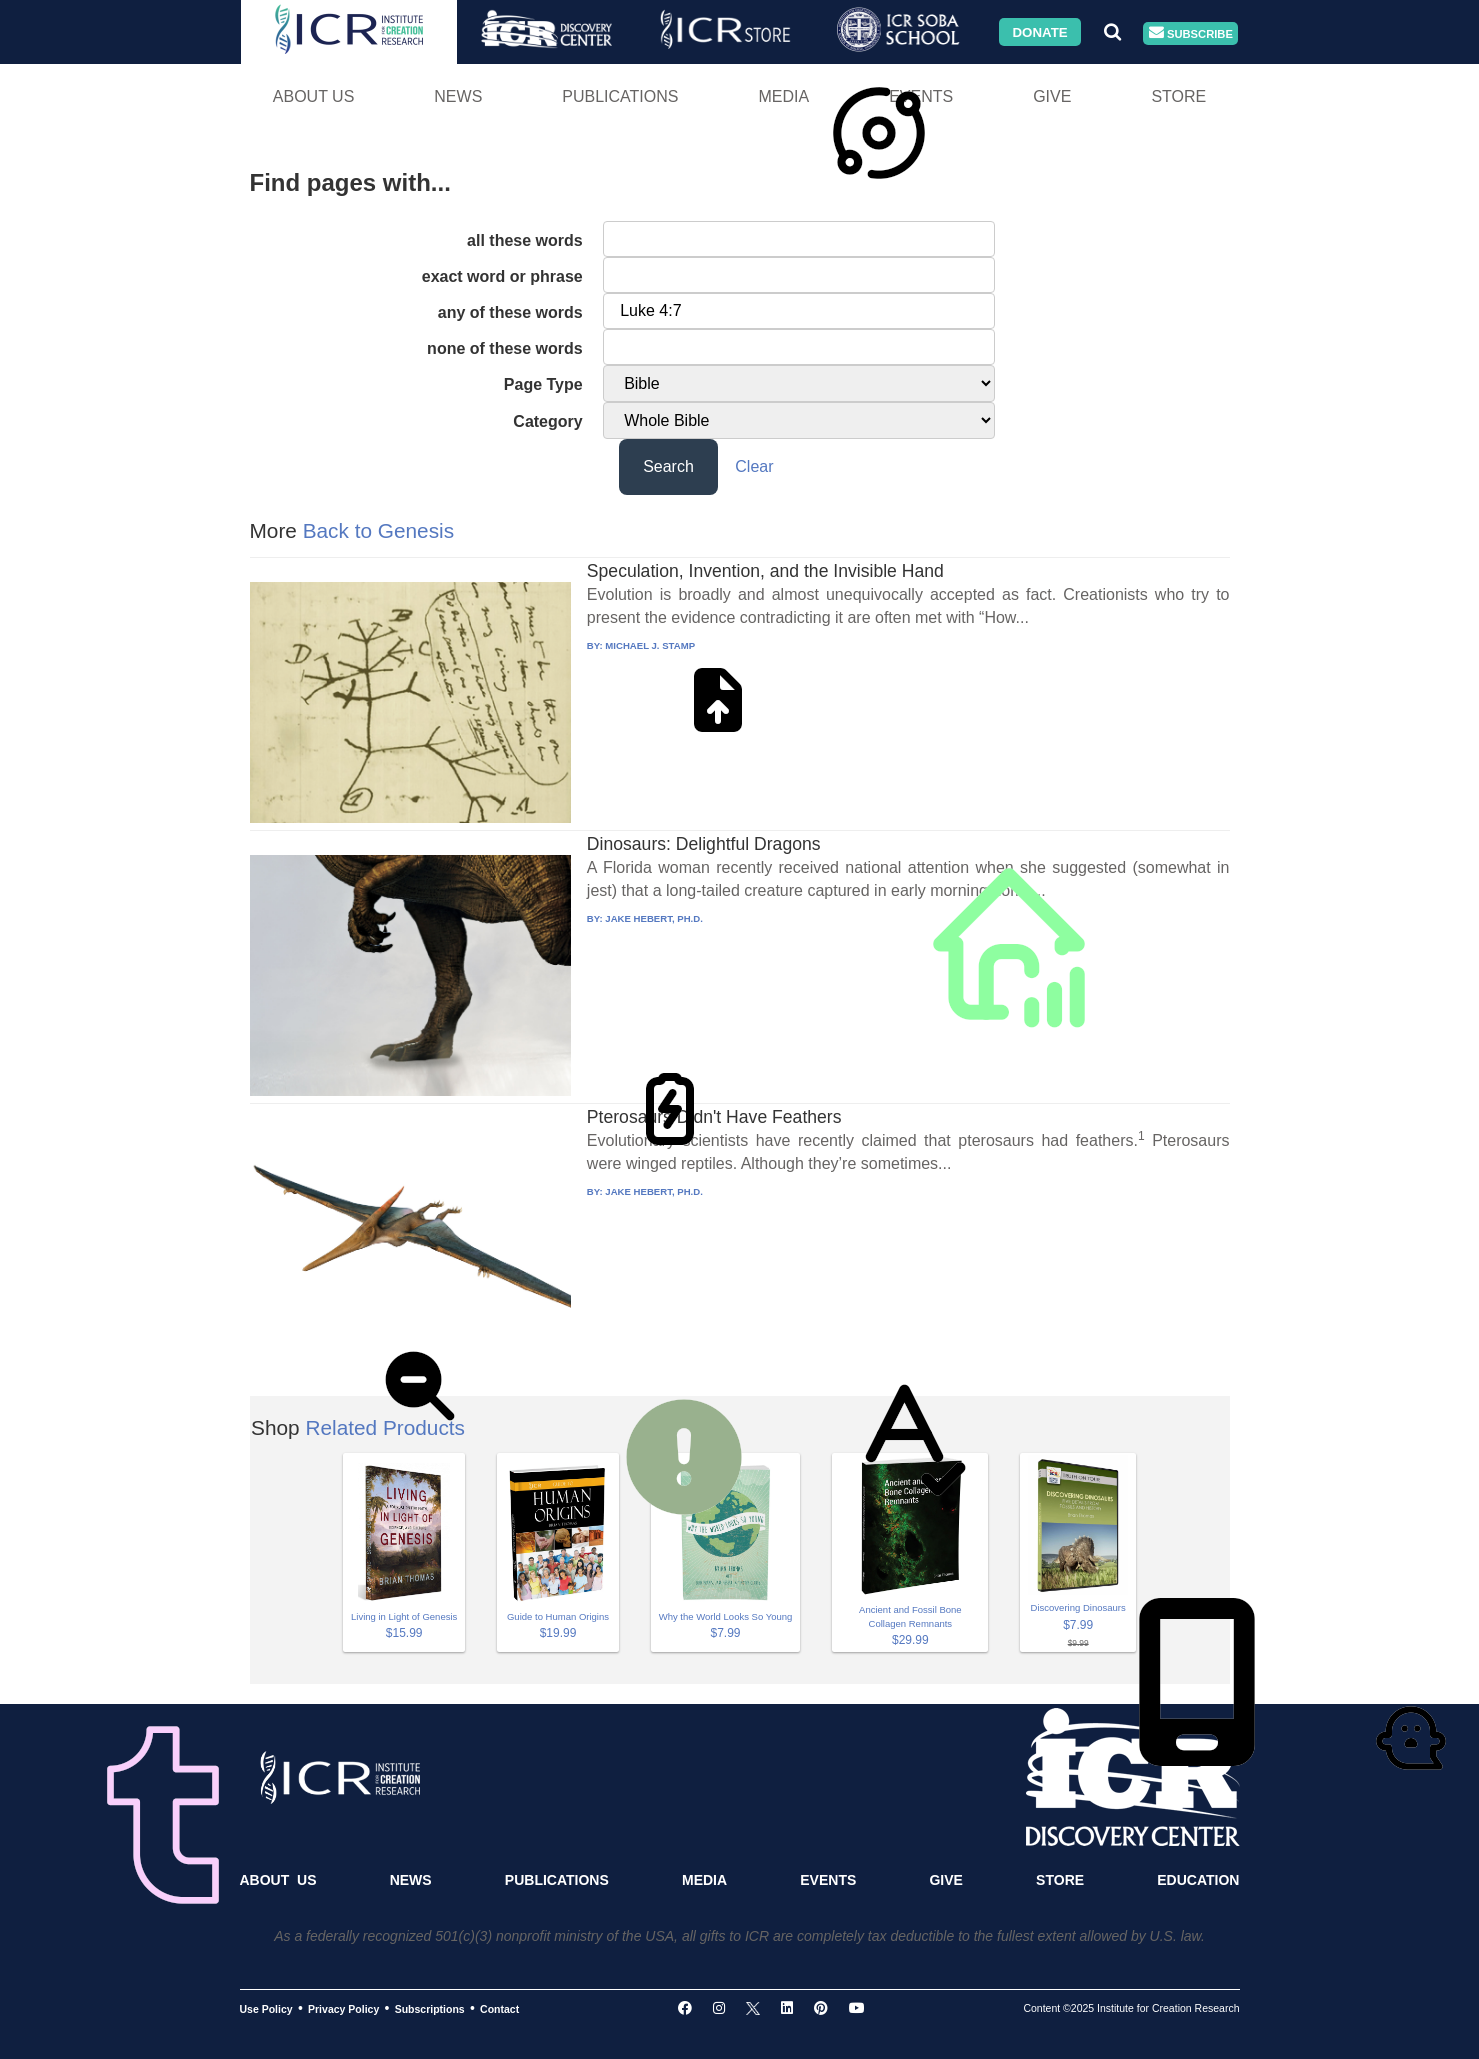 This screenshot has height=2059, width=1479. What do you see at coordinates (879, 133) in the screenshot?
I see `view orbital or satellite tracking` at bounding box center [879, 133].